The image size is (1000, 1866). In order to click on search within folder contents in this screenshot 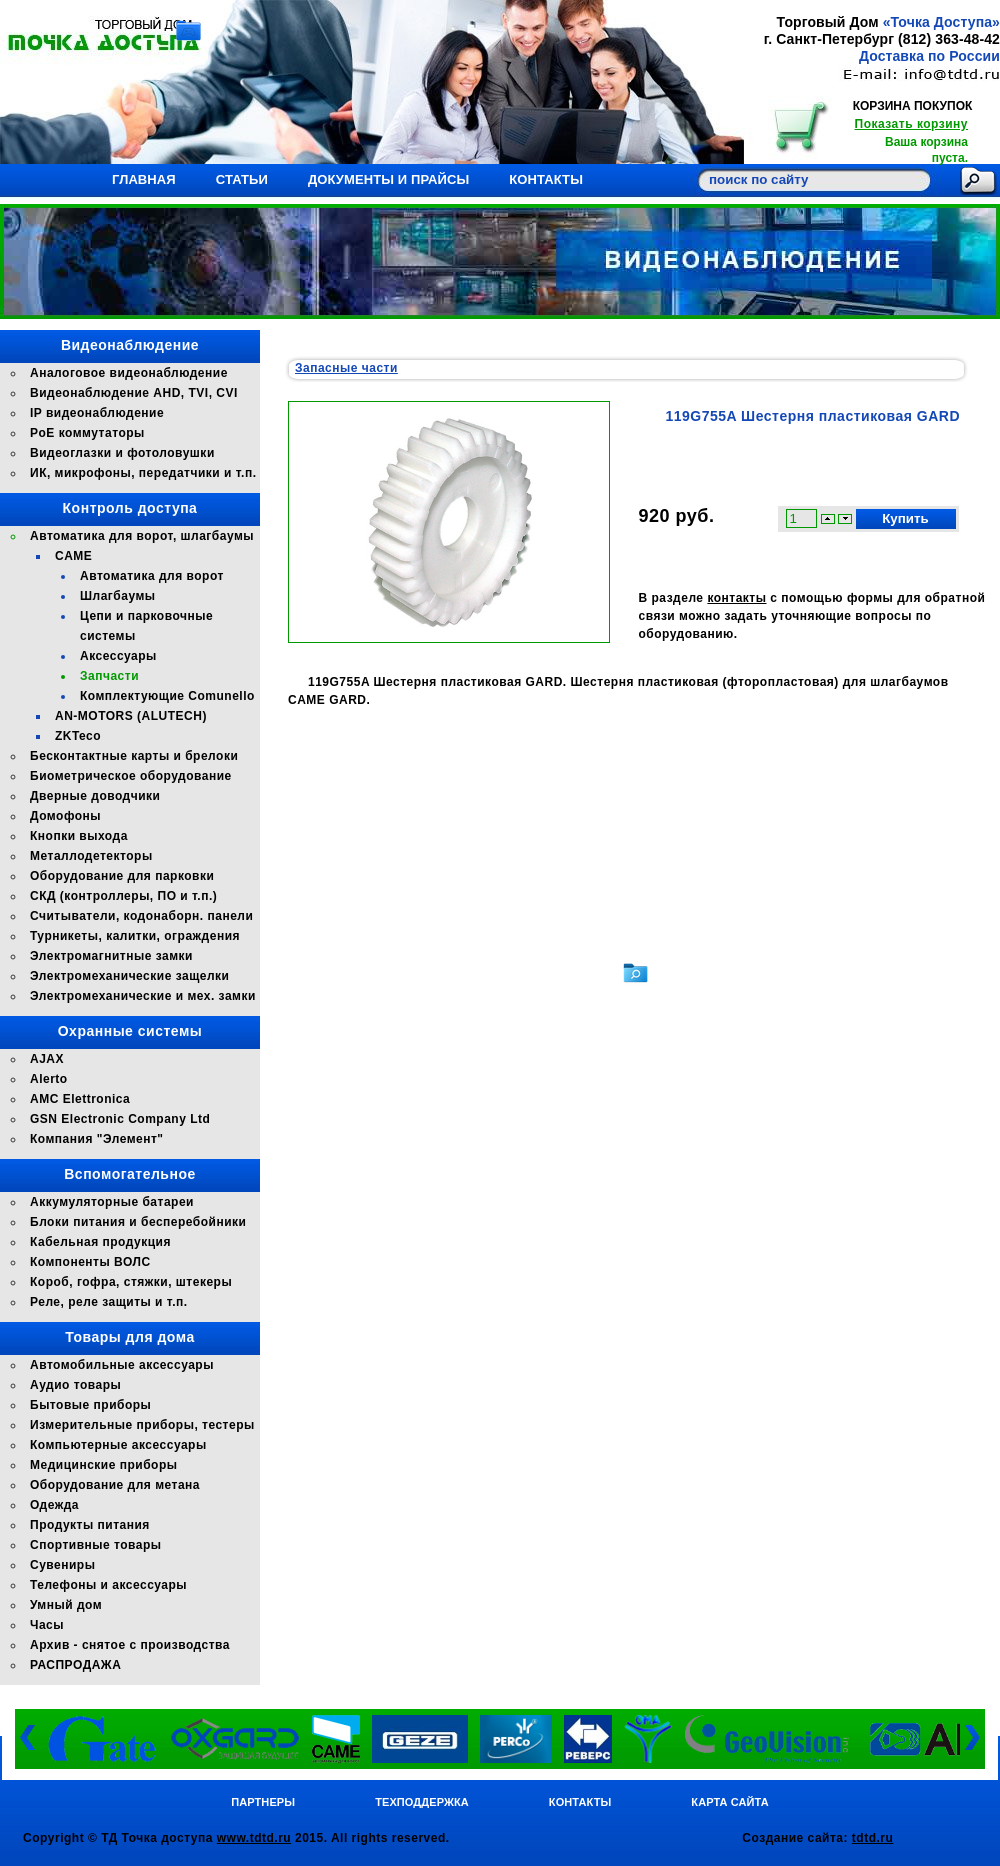, I will do `click(635, 973)`.